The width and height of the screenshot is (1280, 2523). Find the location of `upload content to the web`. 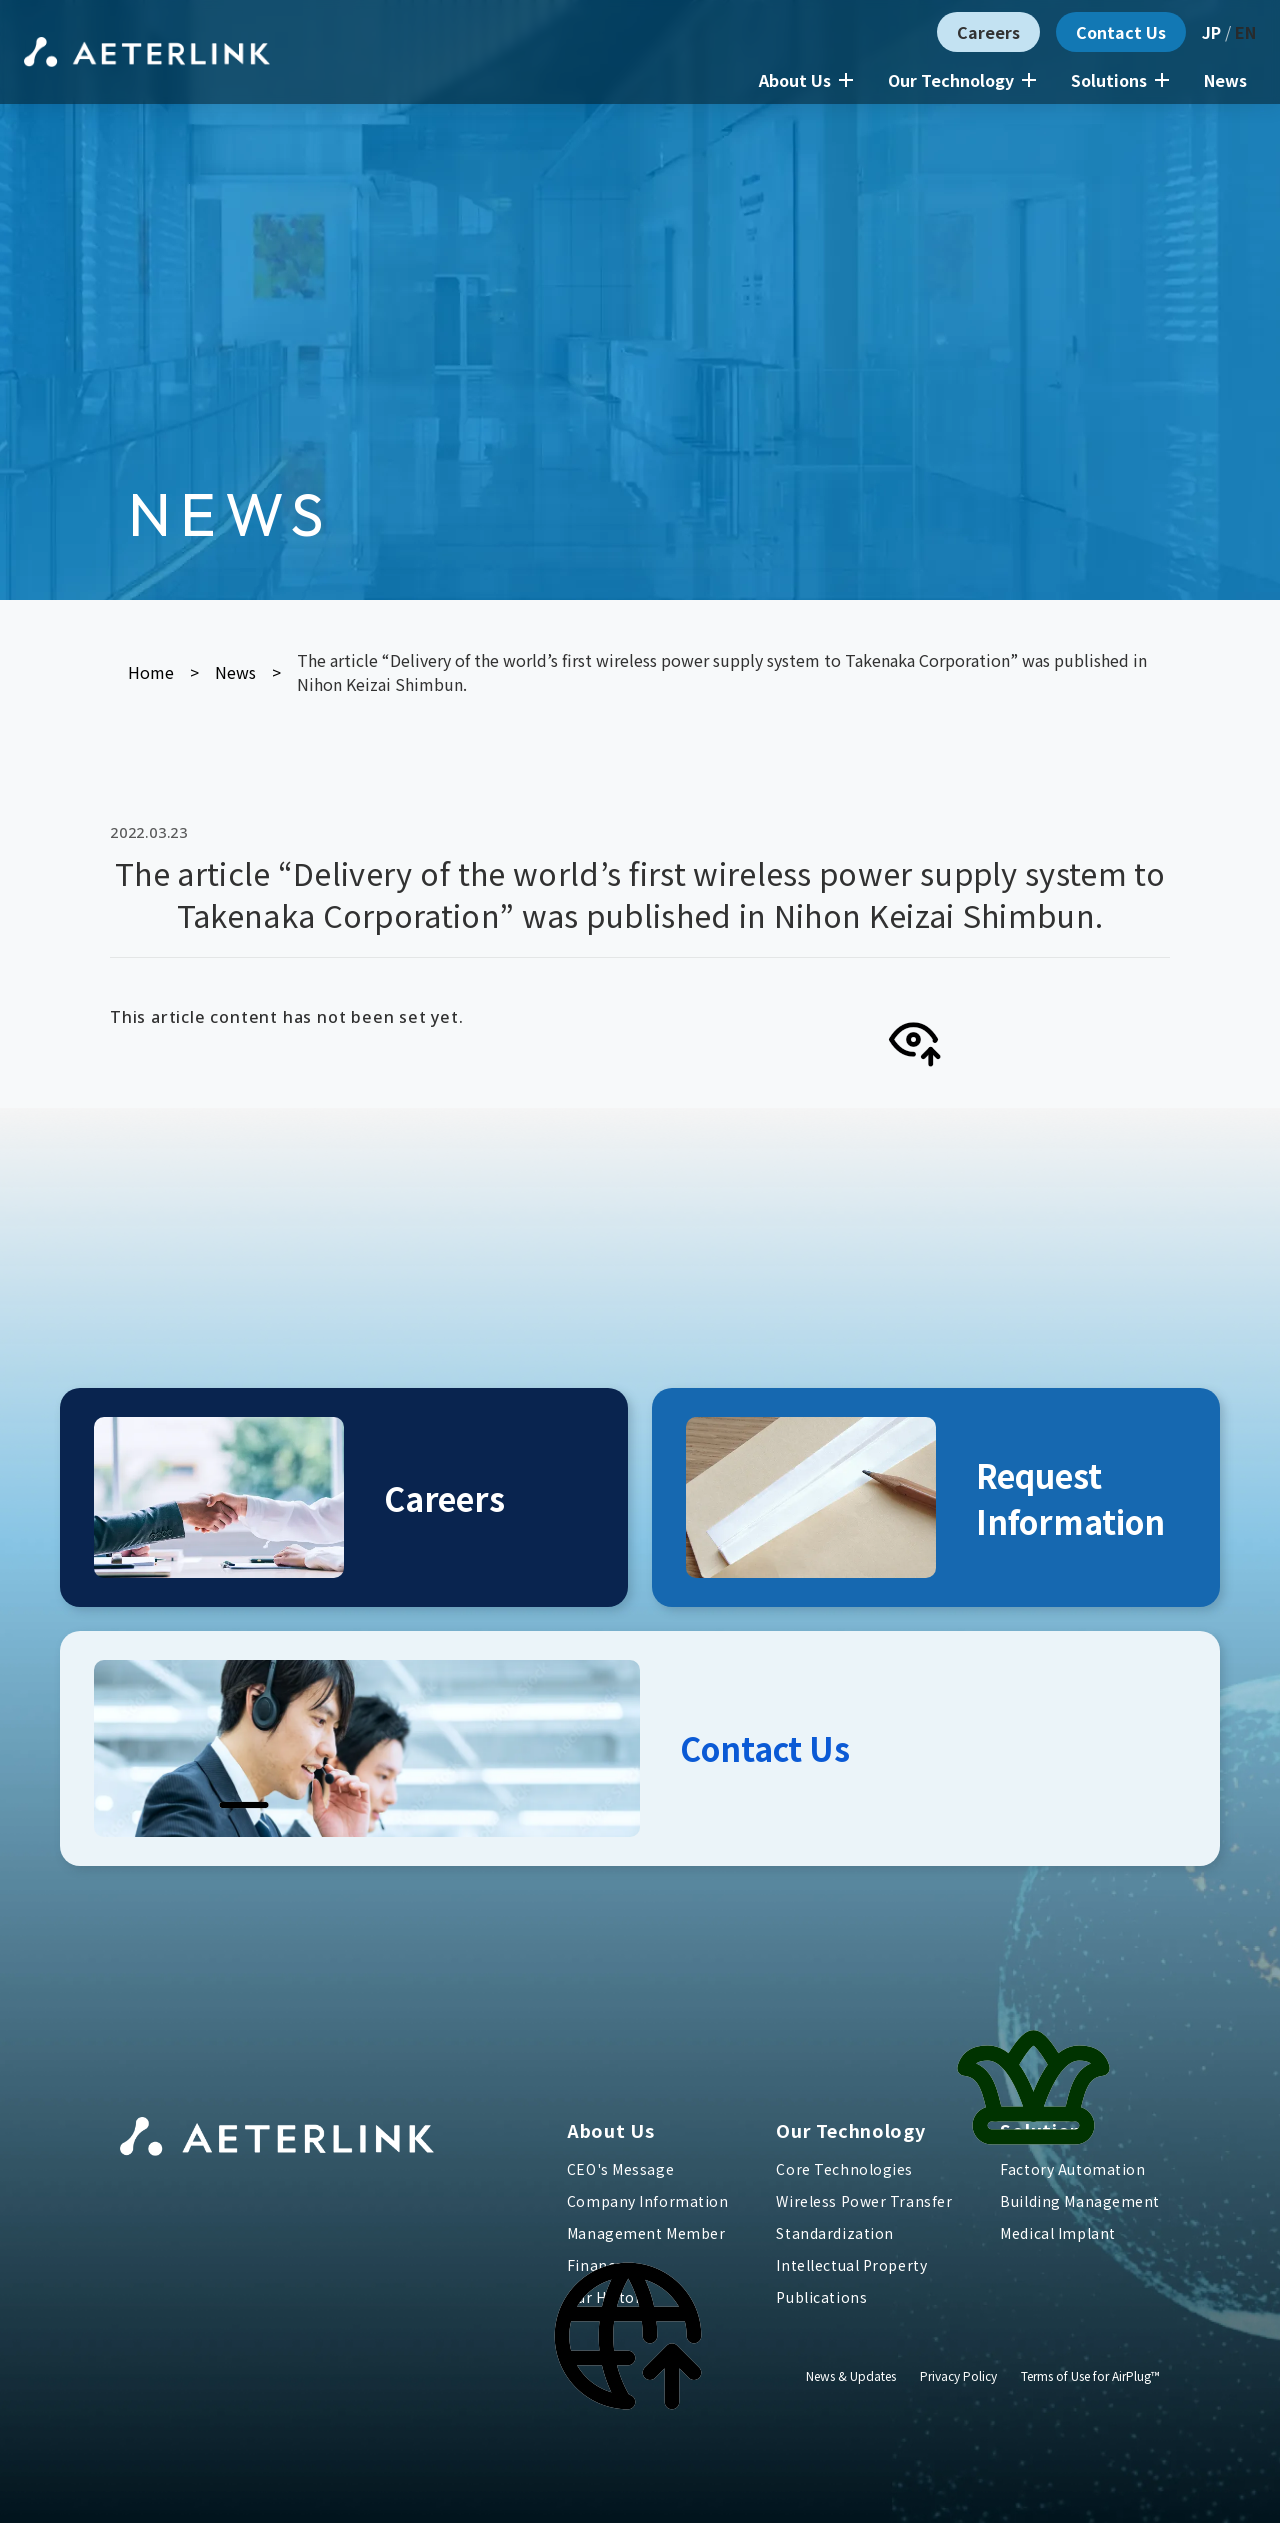

upload content to the web is located at coordinates (628, 2336).